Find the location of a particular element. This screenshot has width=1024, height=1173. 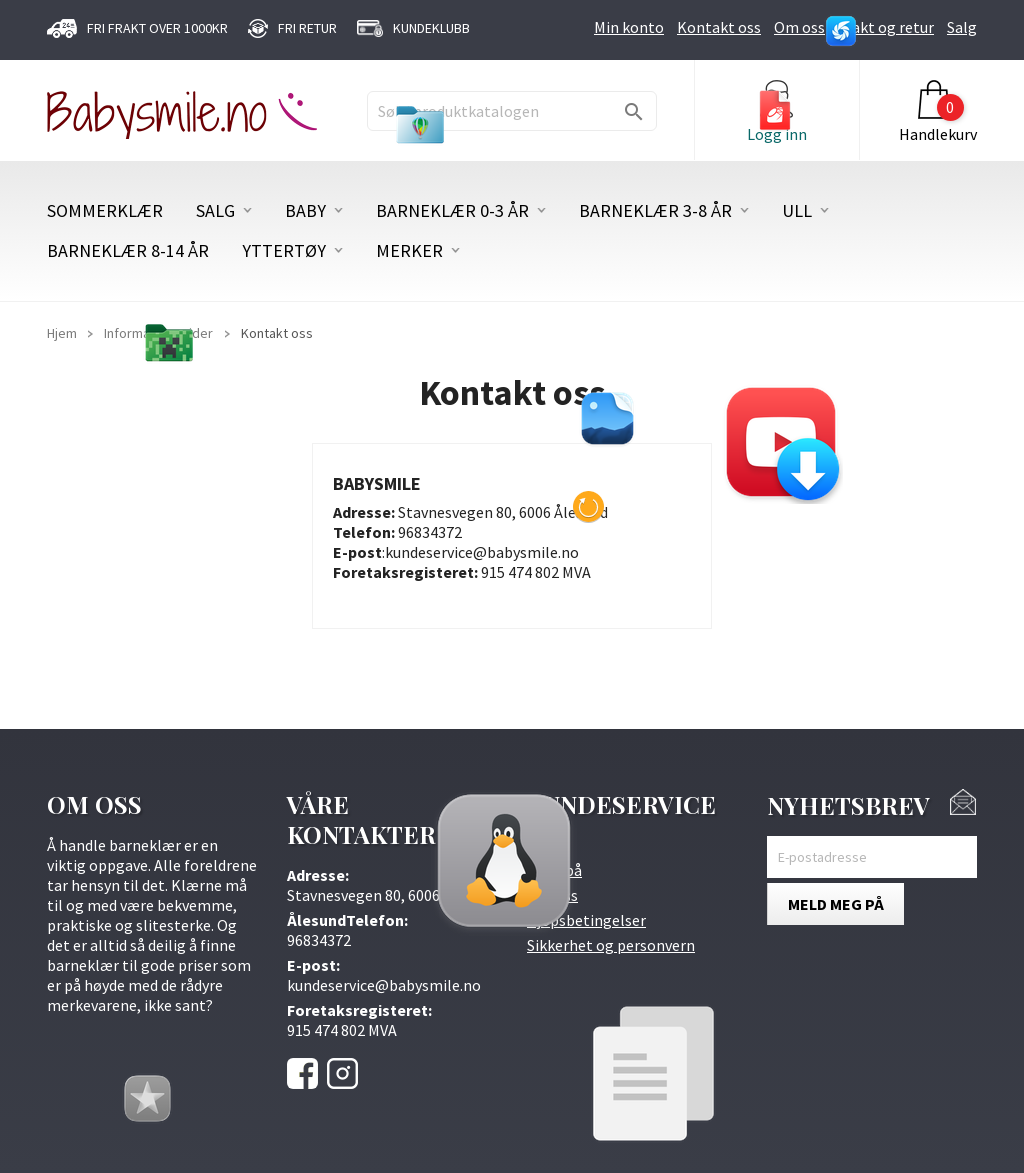

open folder containing CorelDRAW files is located at coordinates (420, 126).